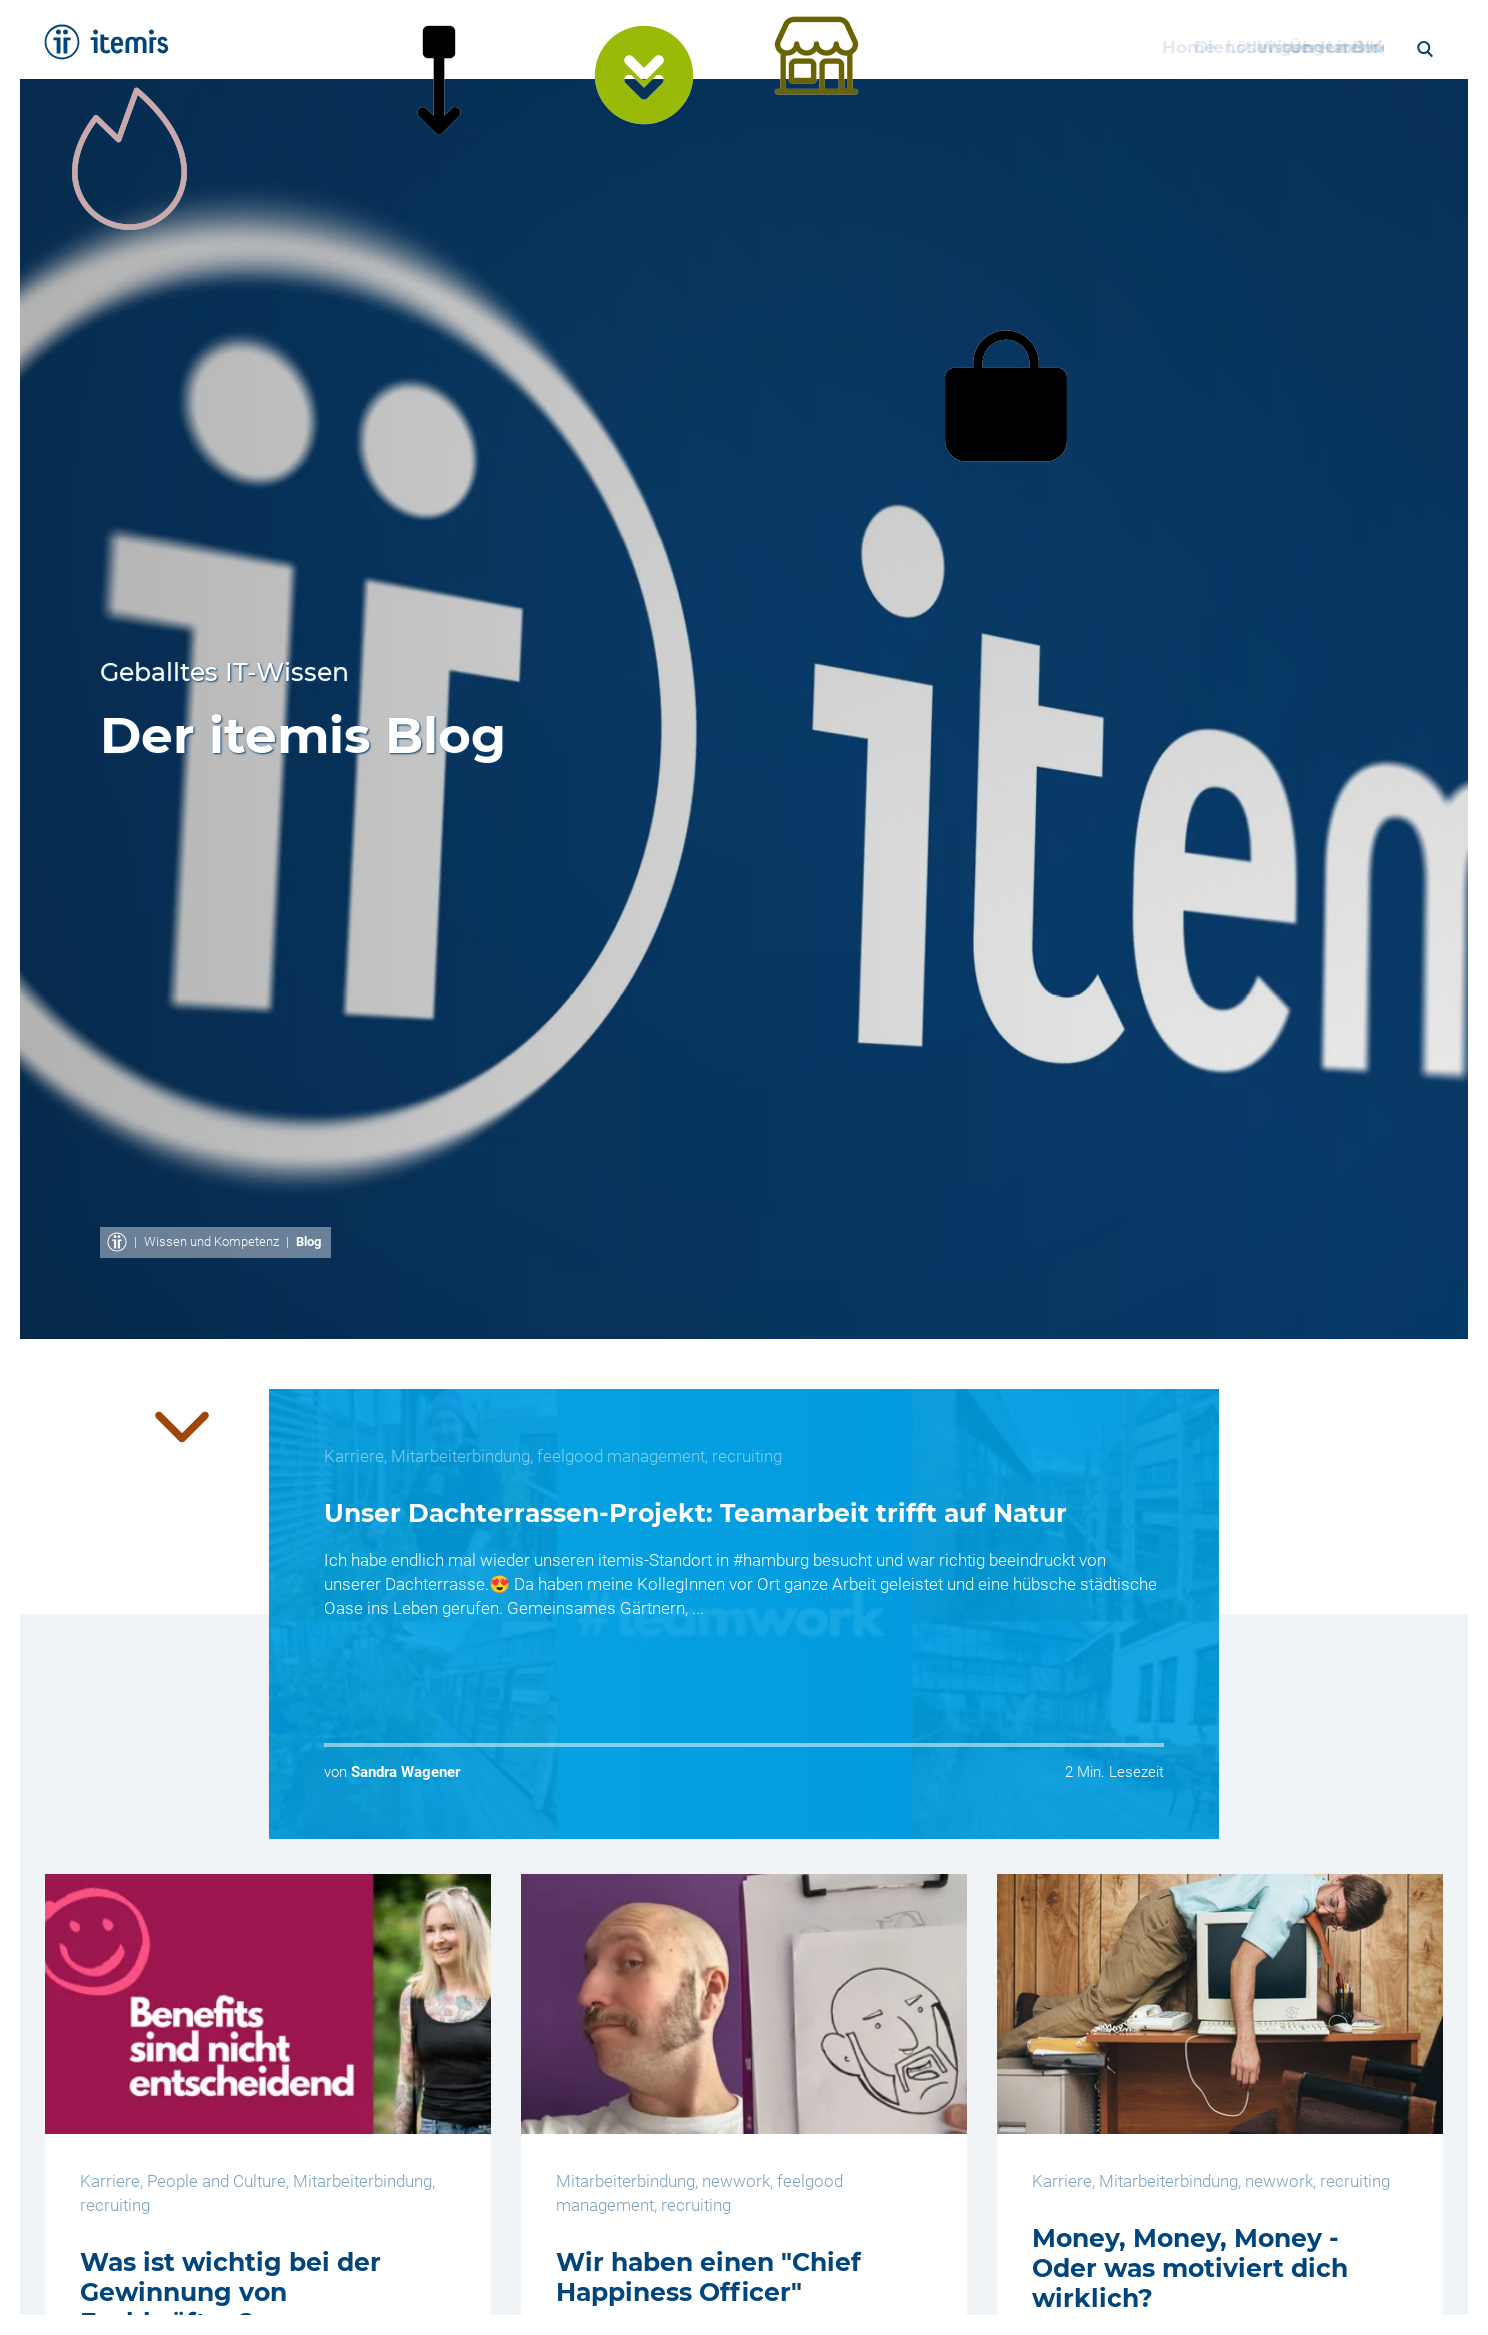  I want to click on view your shopping bag, so click(1006, 396).